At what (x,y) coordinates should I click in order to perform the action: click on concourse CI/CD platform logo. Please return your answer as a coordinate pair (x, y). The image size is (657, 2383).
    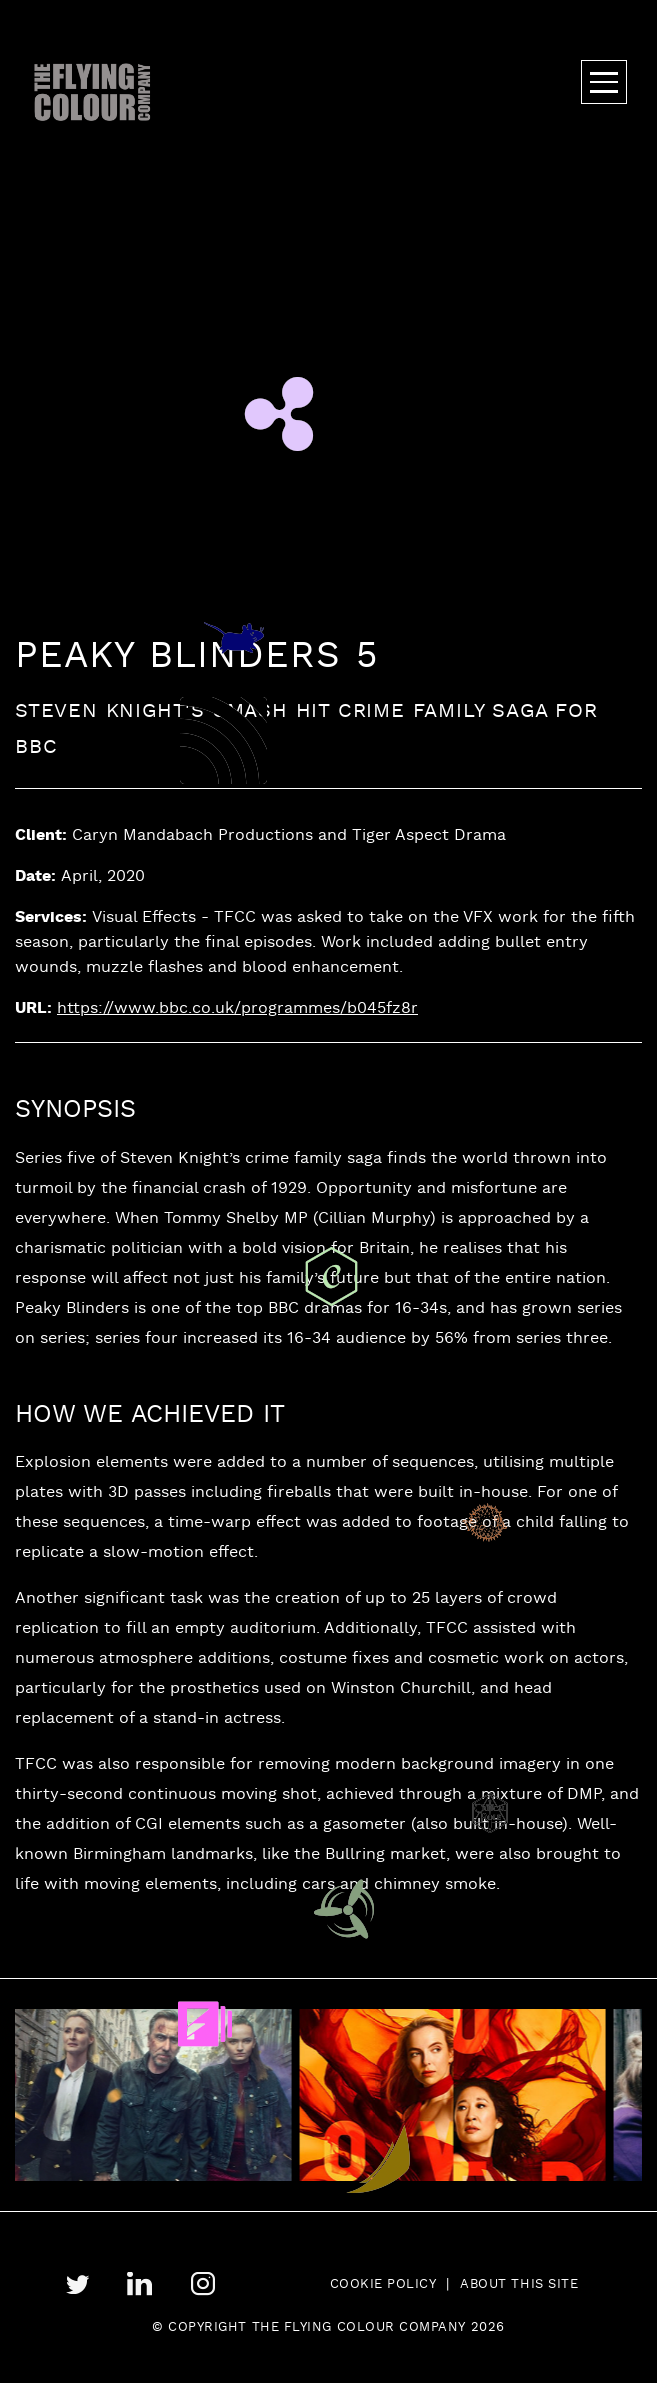
    Looking at the image, I should click on (344, 1909).